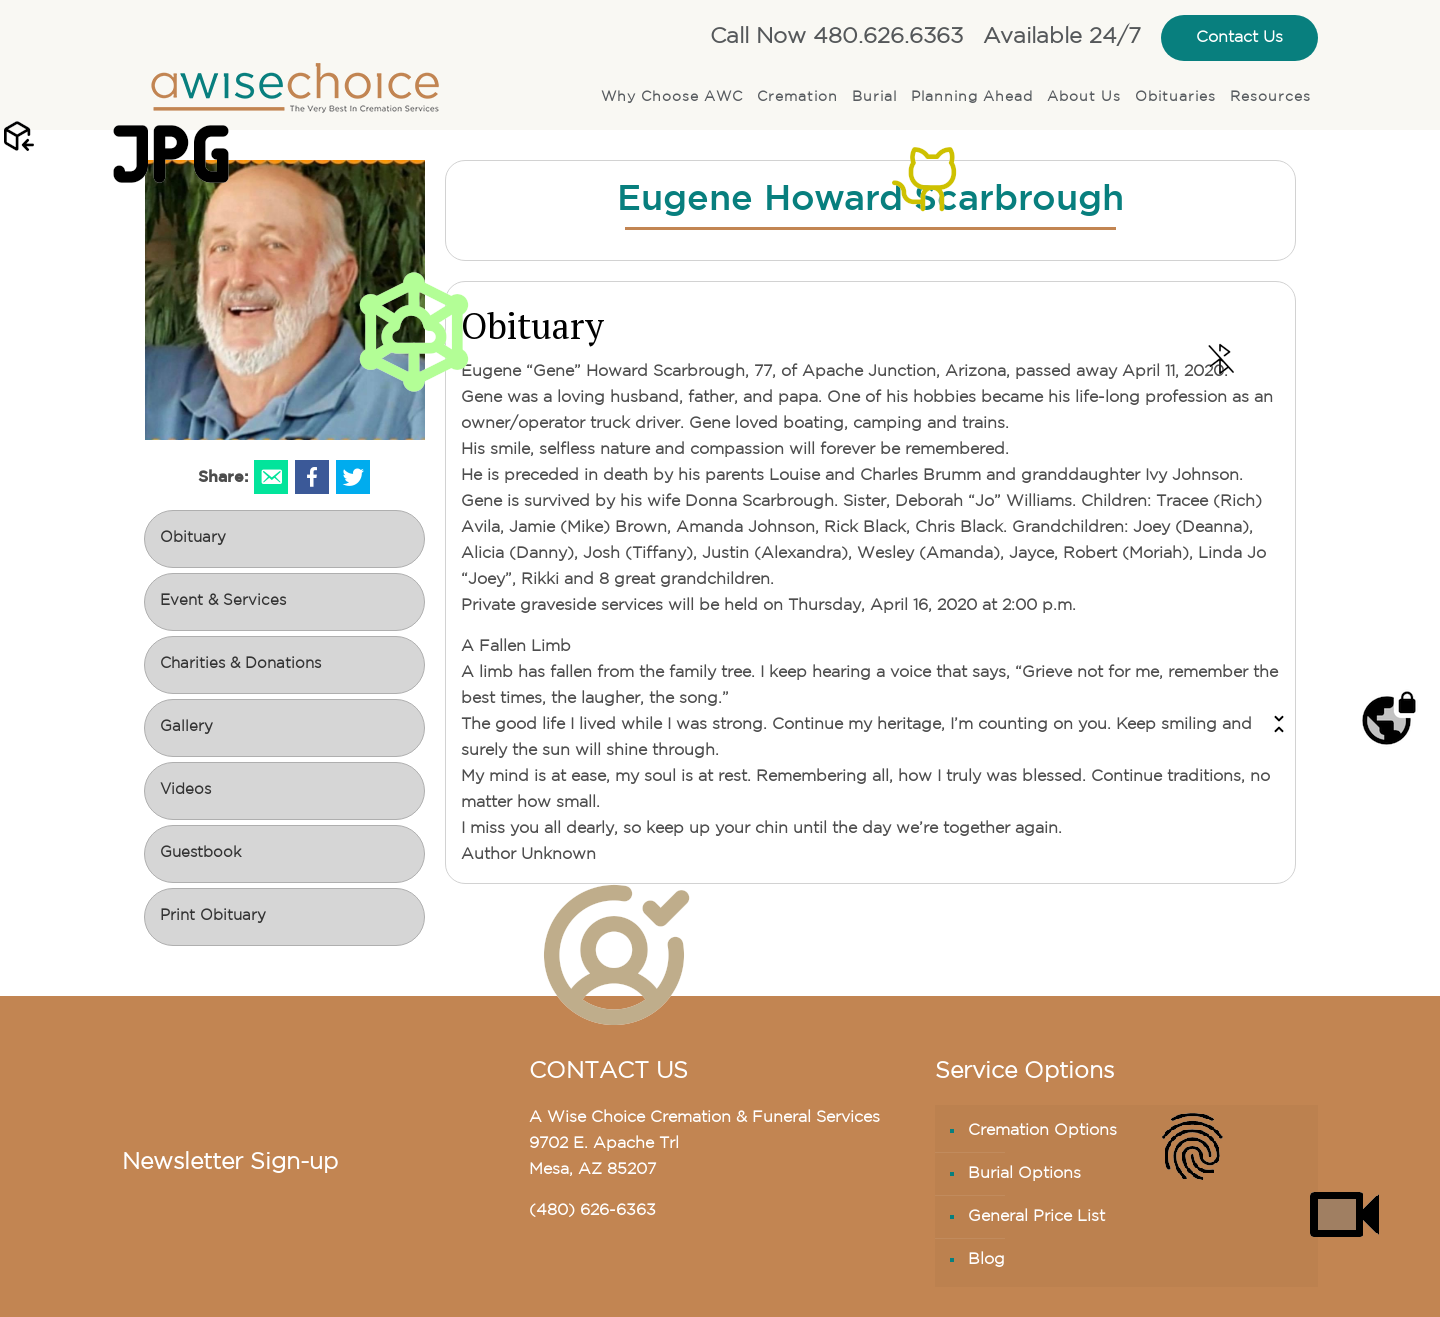 Image resolution: width=1440 pixels, height=1317 pixels. What do you see at coordinates (1220, 359) in the screenshot?
I see `bluetooth is disabled or turned off` at bounding box center [1220, 359].